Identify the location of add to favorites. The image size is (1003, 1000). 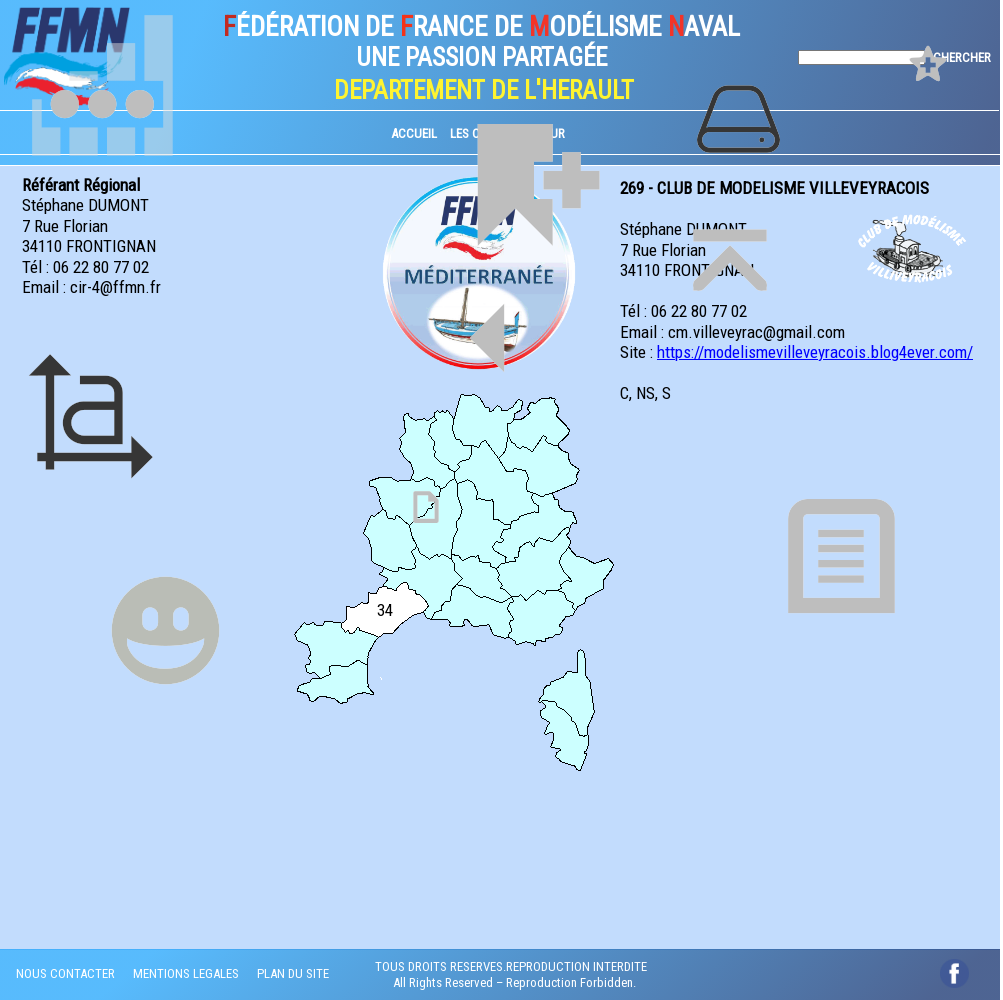
(928, 65).